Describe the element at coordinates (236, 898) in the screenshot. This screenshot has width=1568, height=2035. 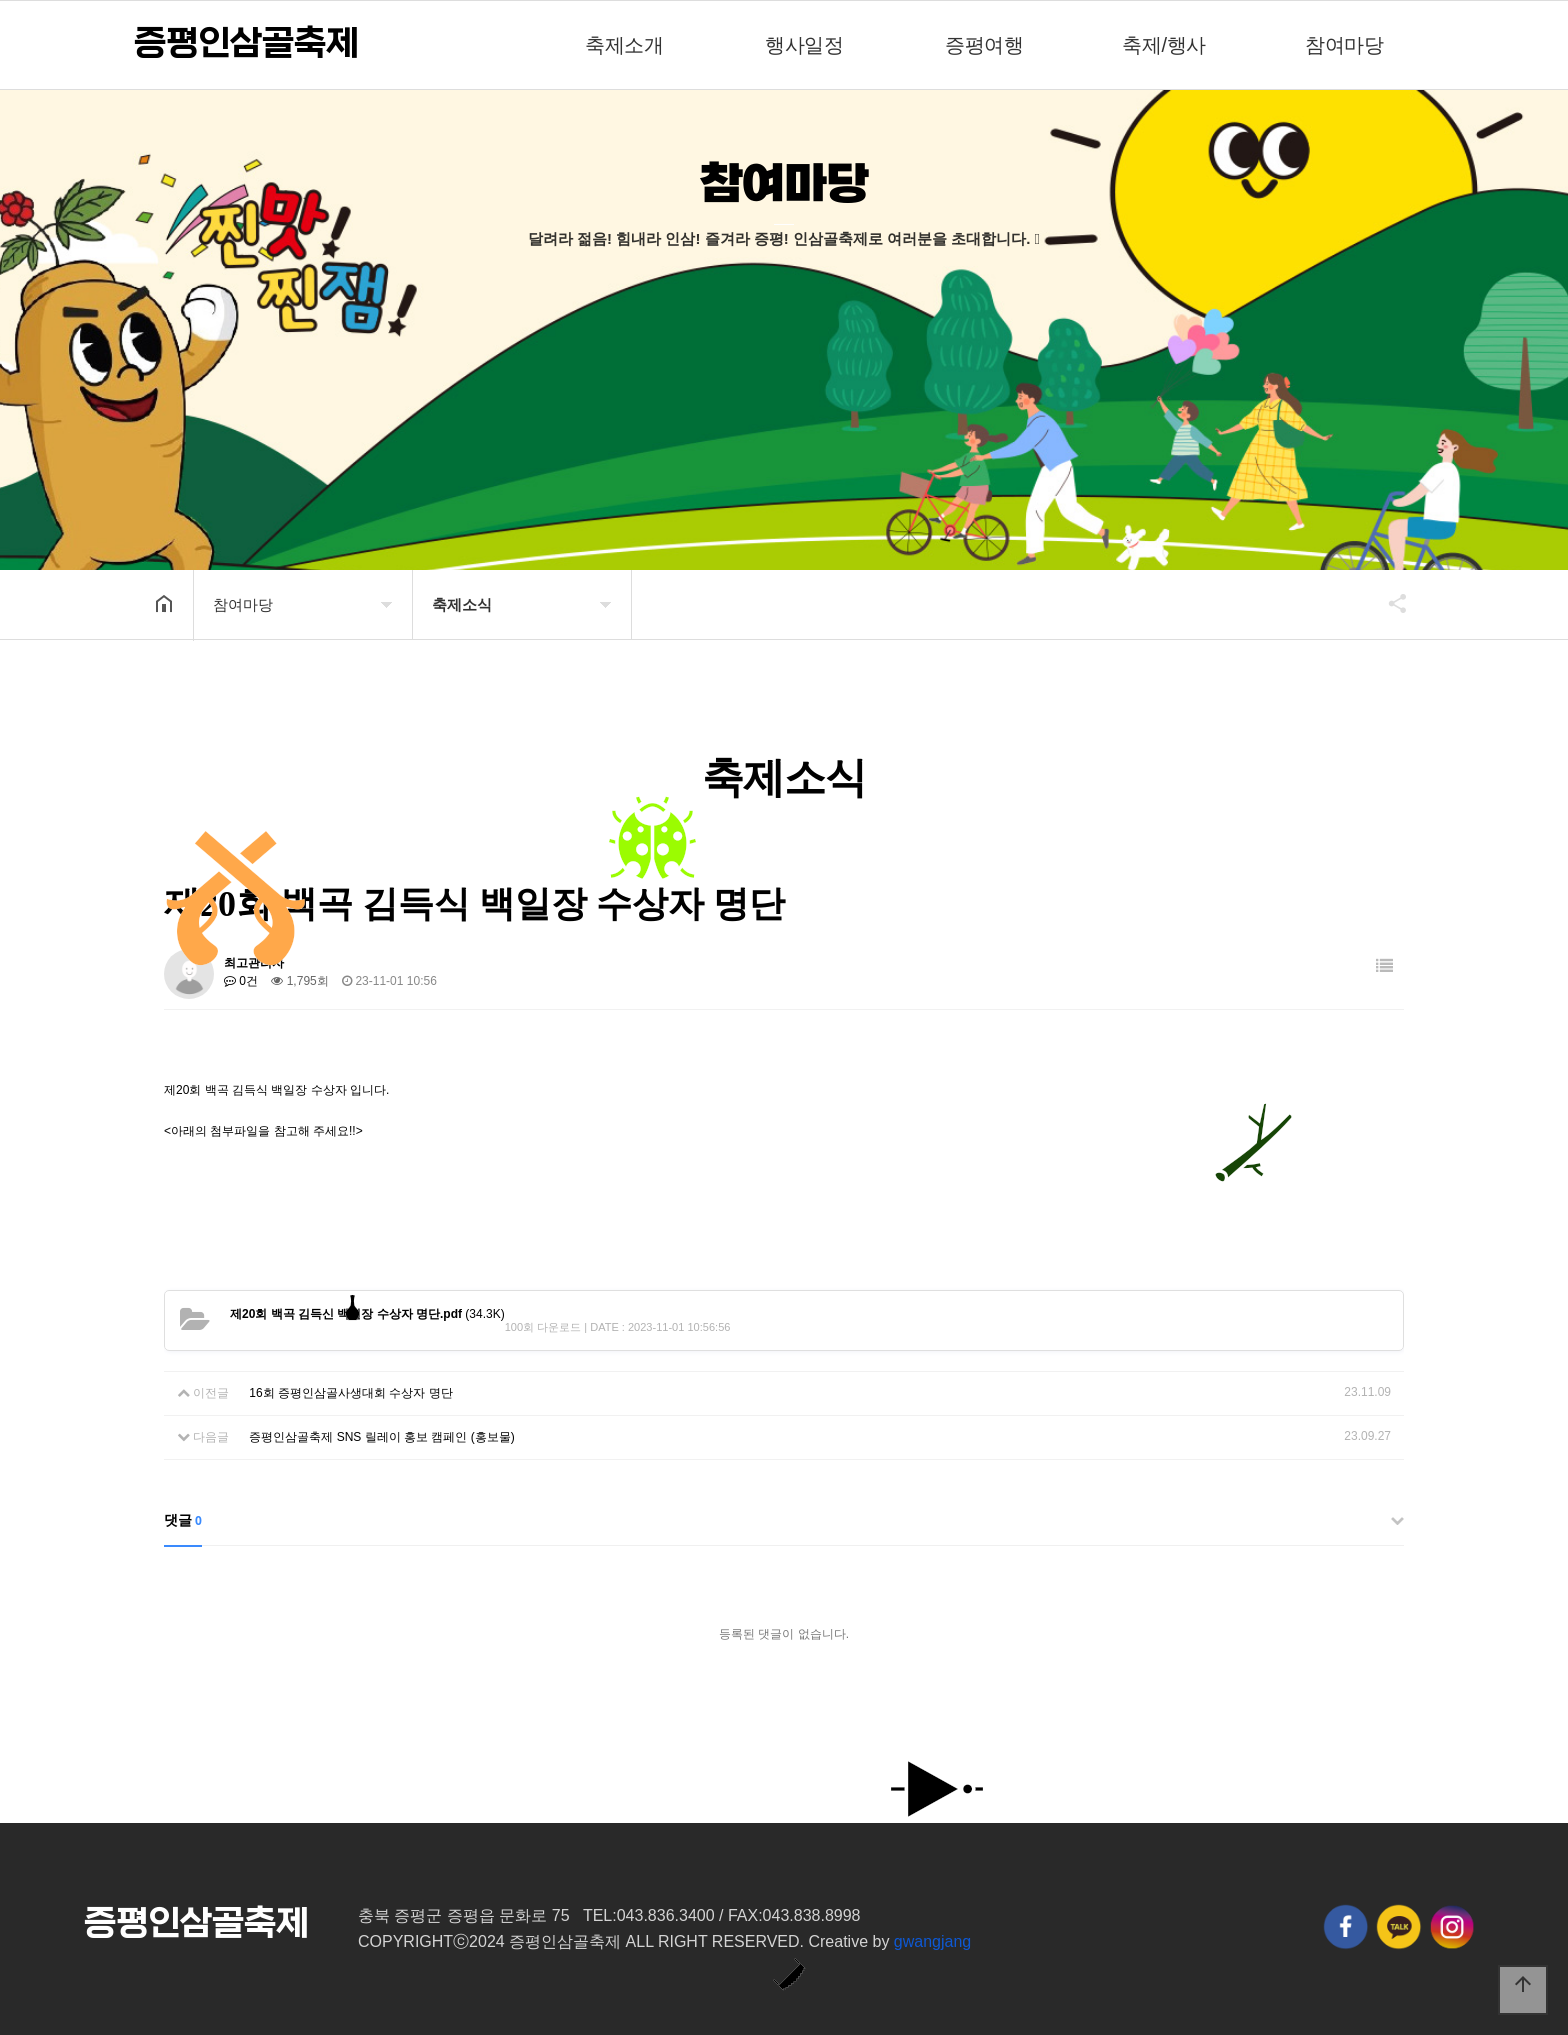
I see `indicates combat or duel mode in a game` at that location.